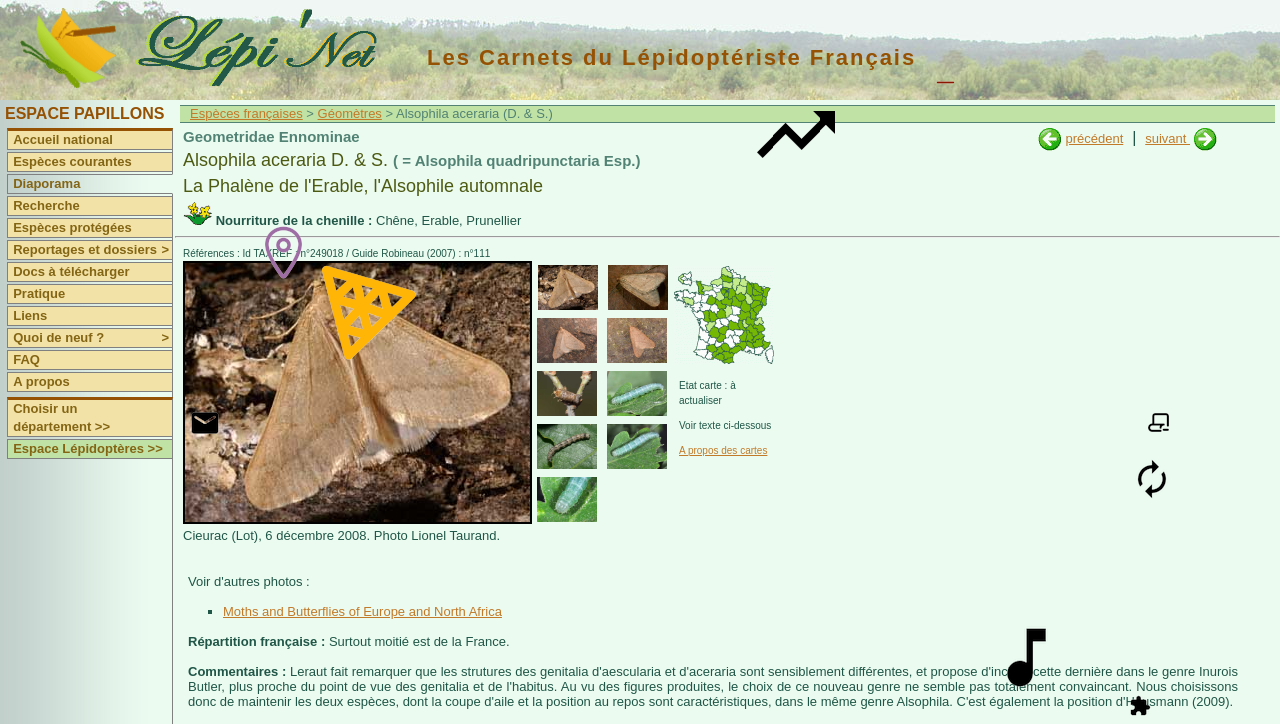  I want to click on view current location on map, so click(283, 252).